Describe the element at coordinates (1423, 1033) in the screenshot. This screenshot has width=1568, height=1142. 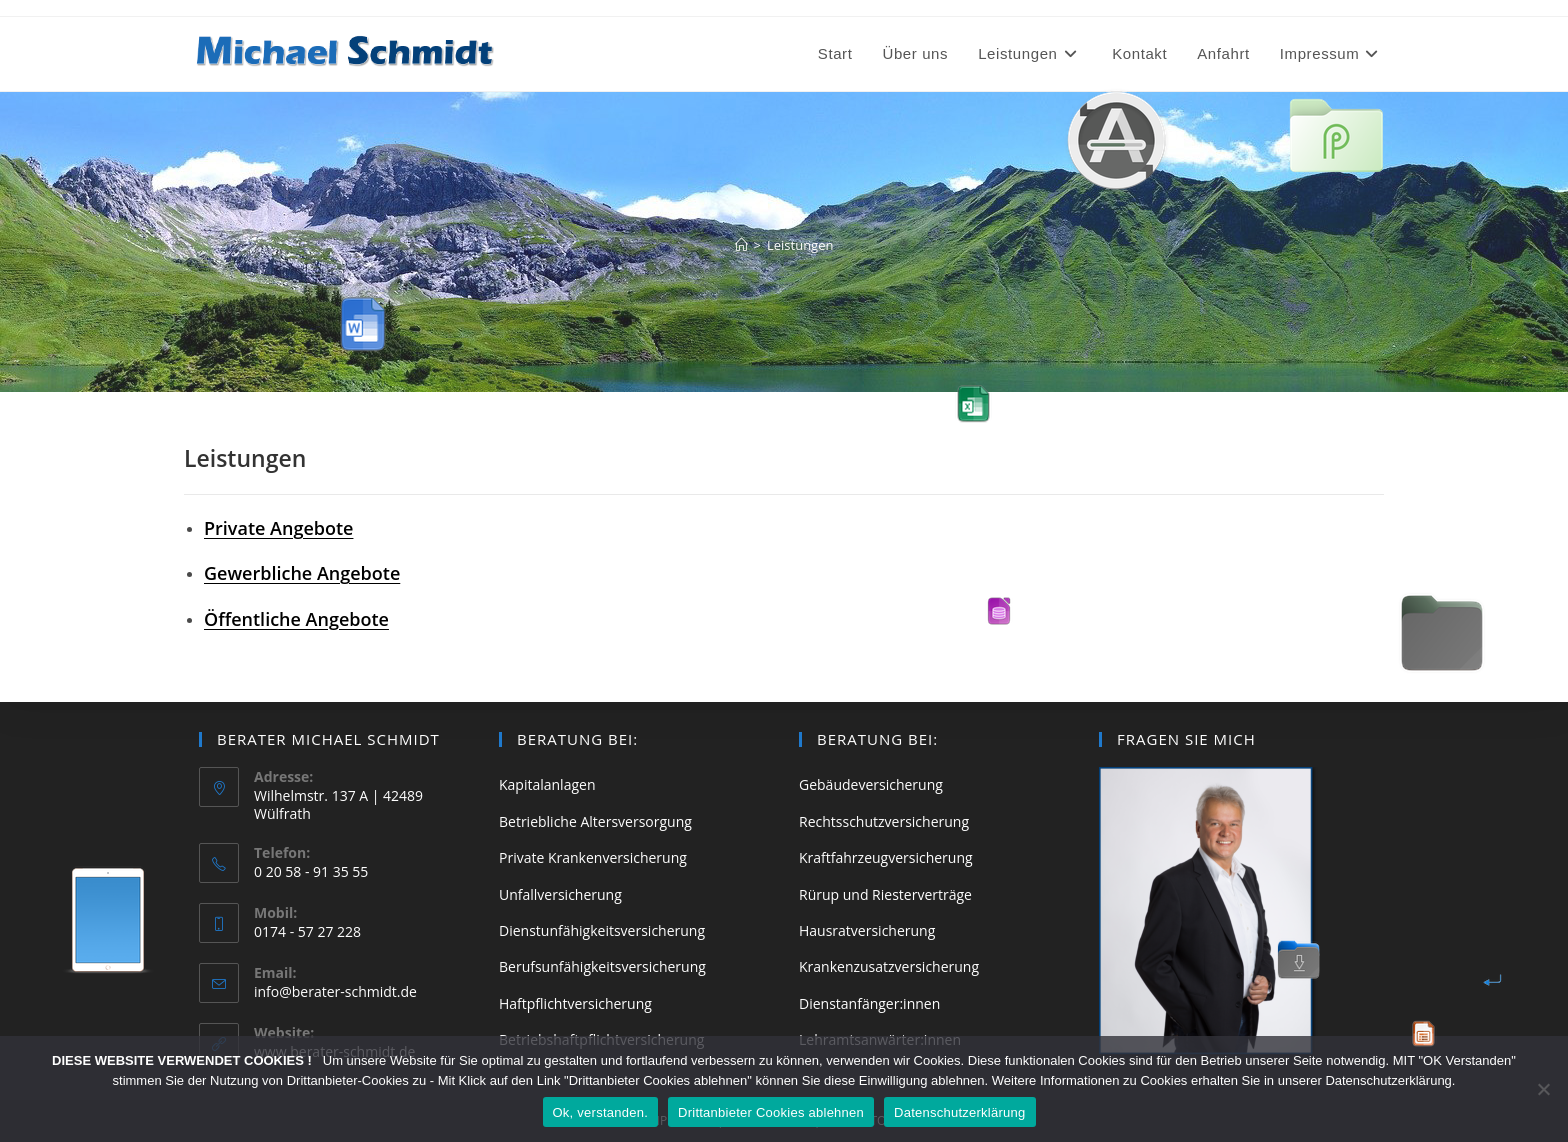
I see `libreoffice impress presentation file` at that location.